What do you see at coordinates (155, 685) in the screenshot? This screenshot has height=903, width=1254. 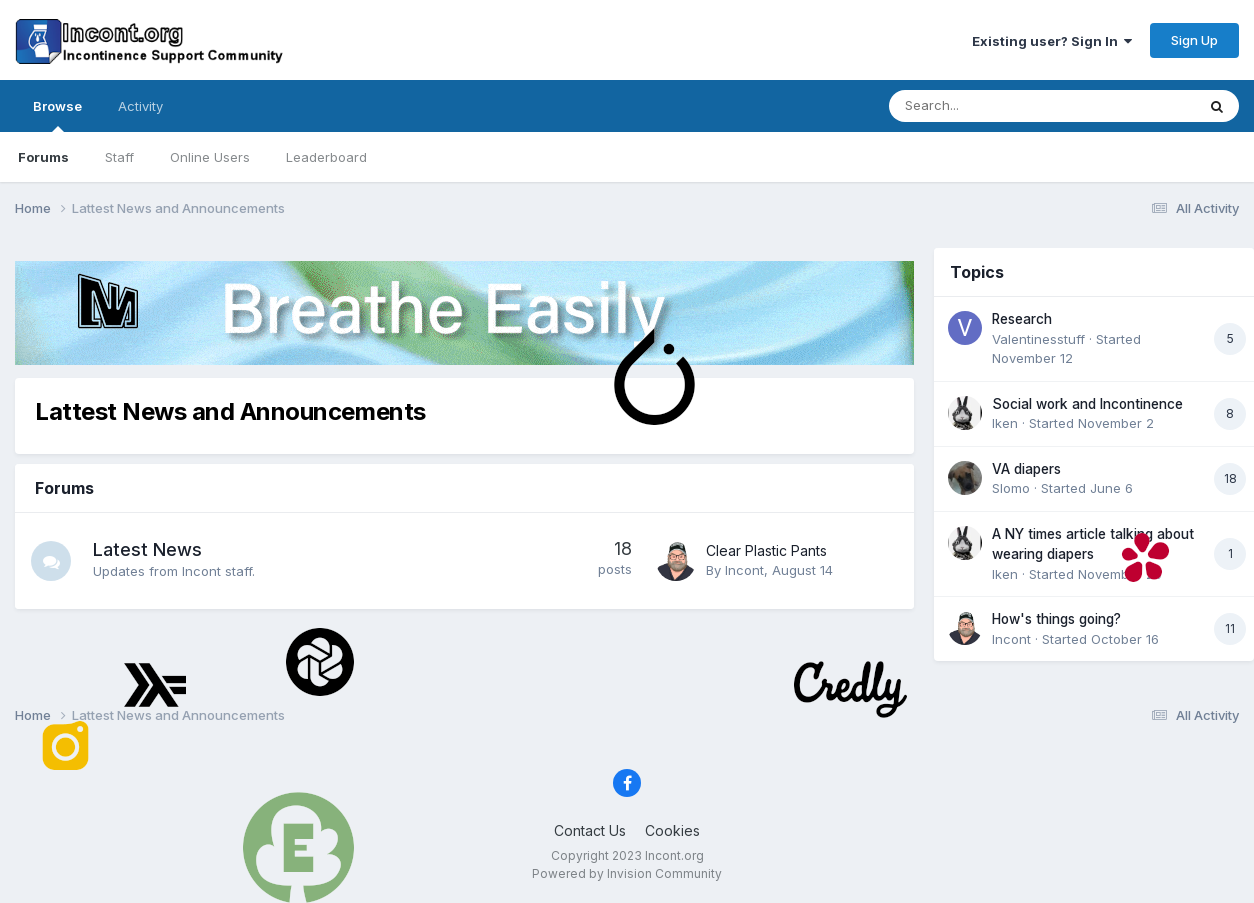 I see `indicates Haskell programming language` at bounding box center [155, 685].